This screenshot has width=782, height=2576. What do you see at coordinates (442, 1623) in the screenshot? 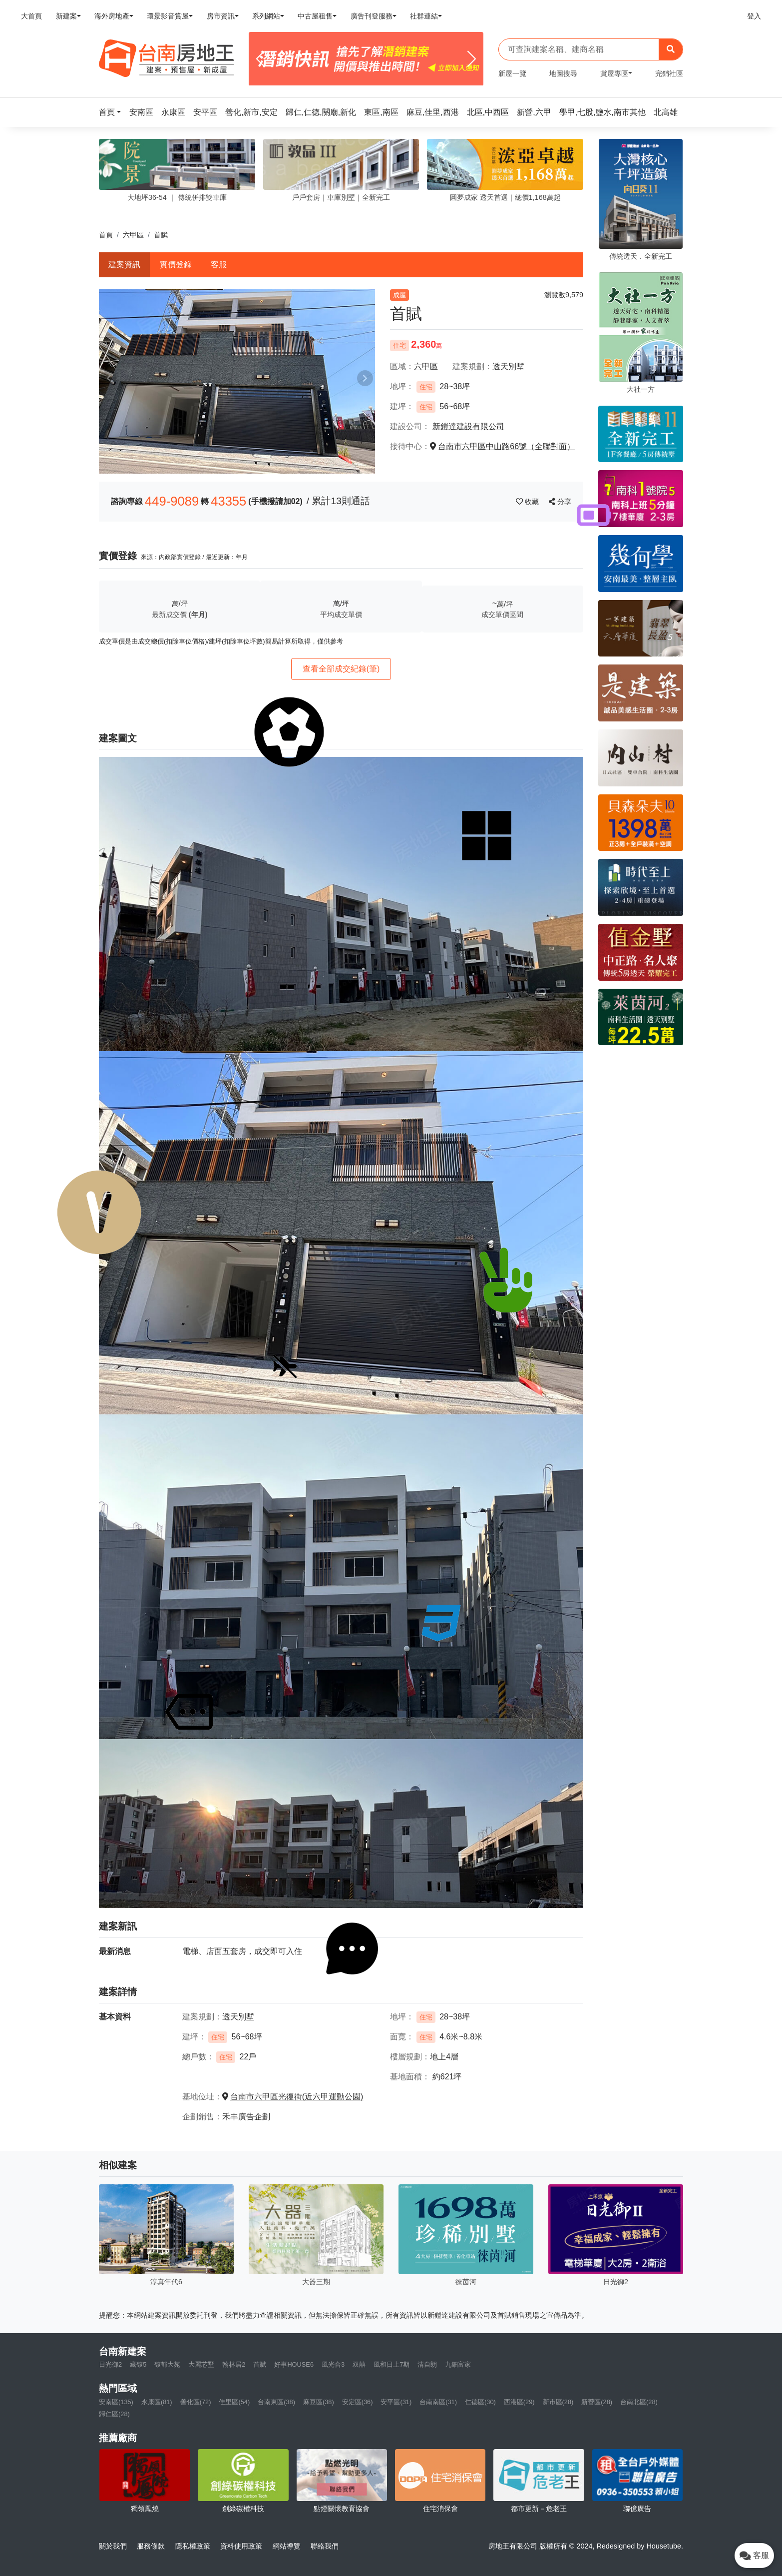
I see `css3 logo` at bounding box center [442, 1623].